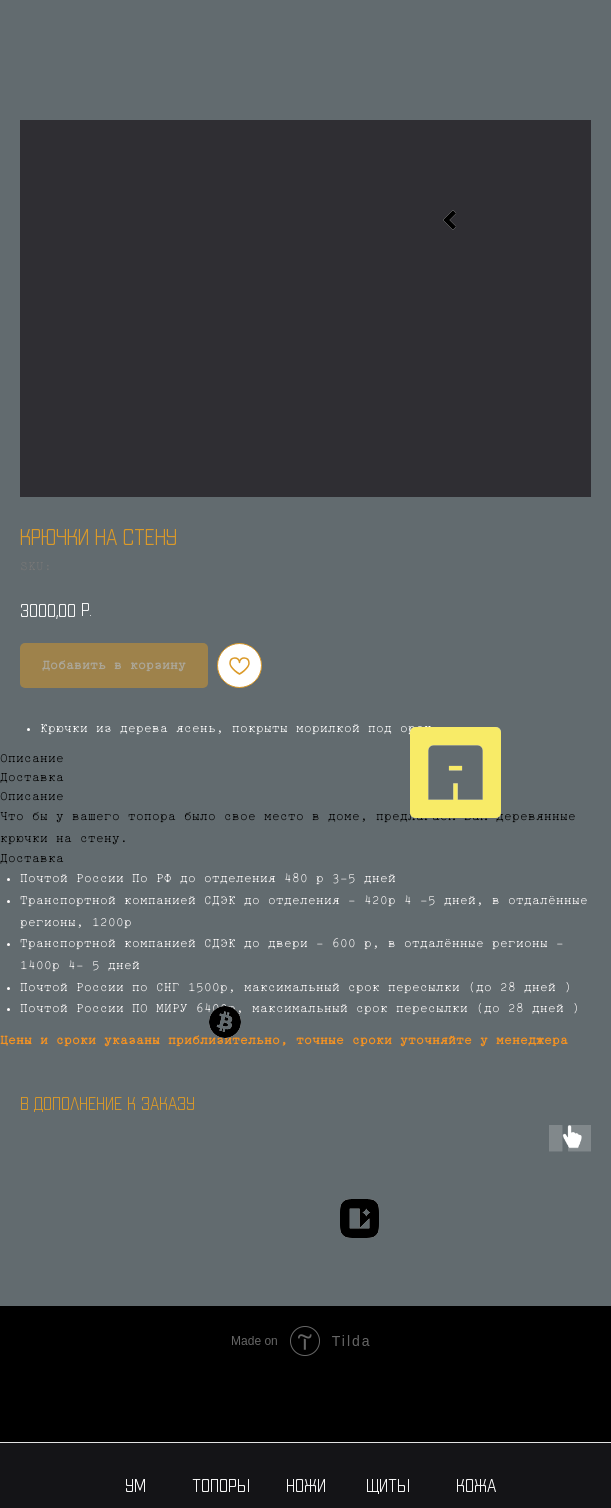 This screenshot has width=611, height=1508. Describe the element at coordinates (225, 1022) in the screenshot. I see `bitcoin cryptocurrency logo` at that location.